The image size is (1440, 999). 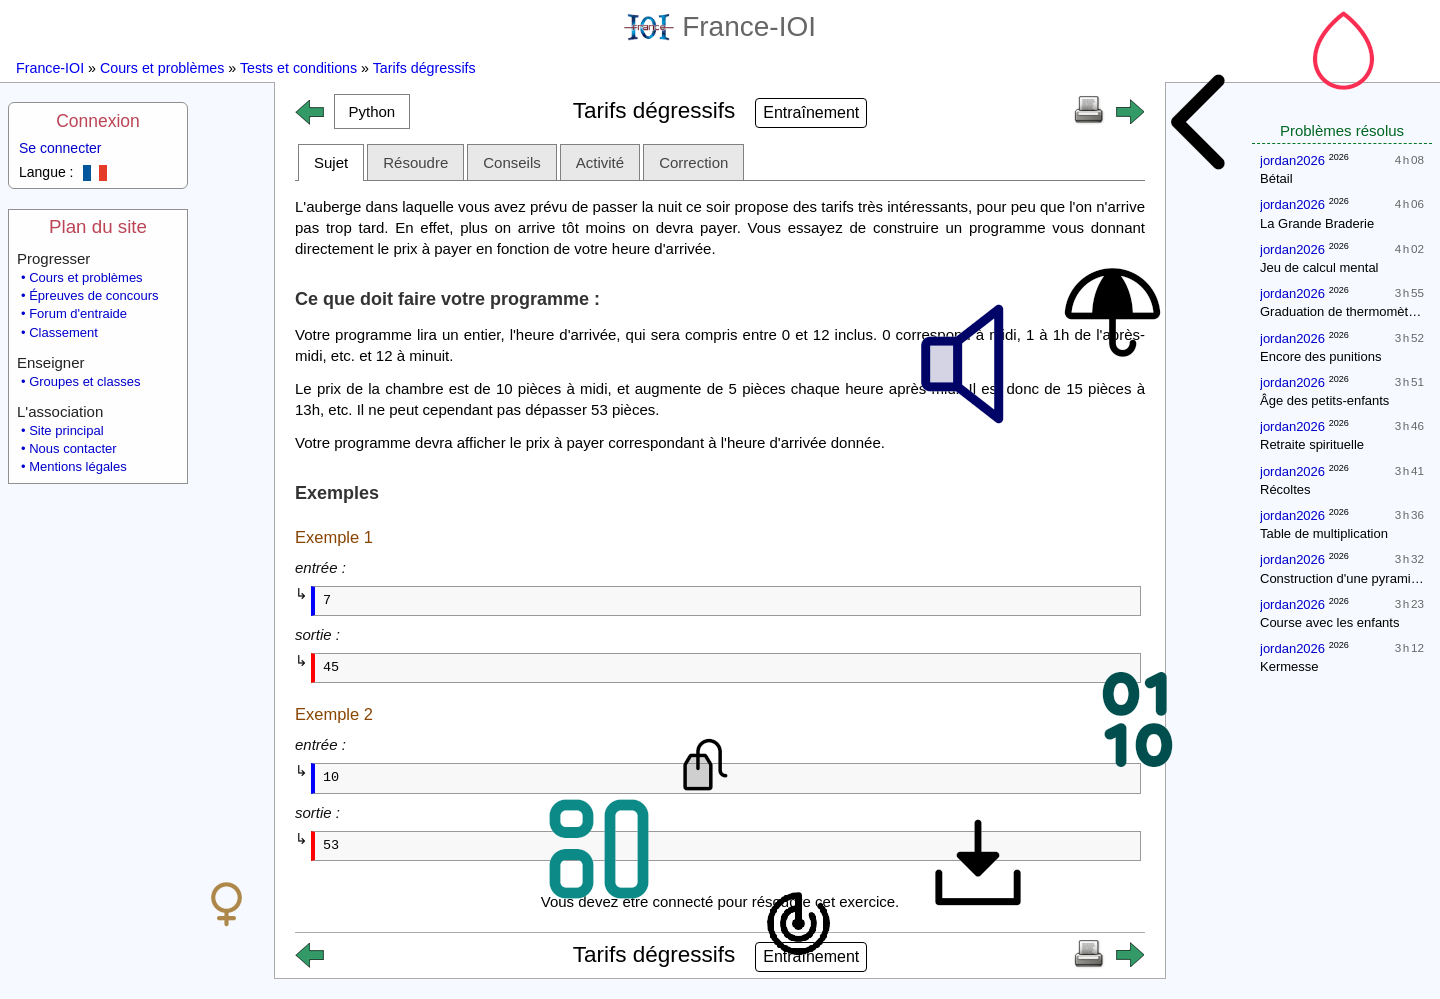 What do you see at coordinates (1202, 122) in the screenshot?
I see `go back to the previous screen` at bounding box center [1202, 122].